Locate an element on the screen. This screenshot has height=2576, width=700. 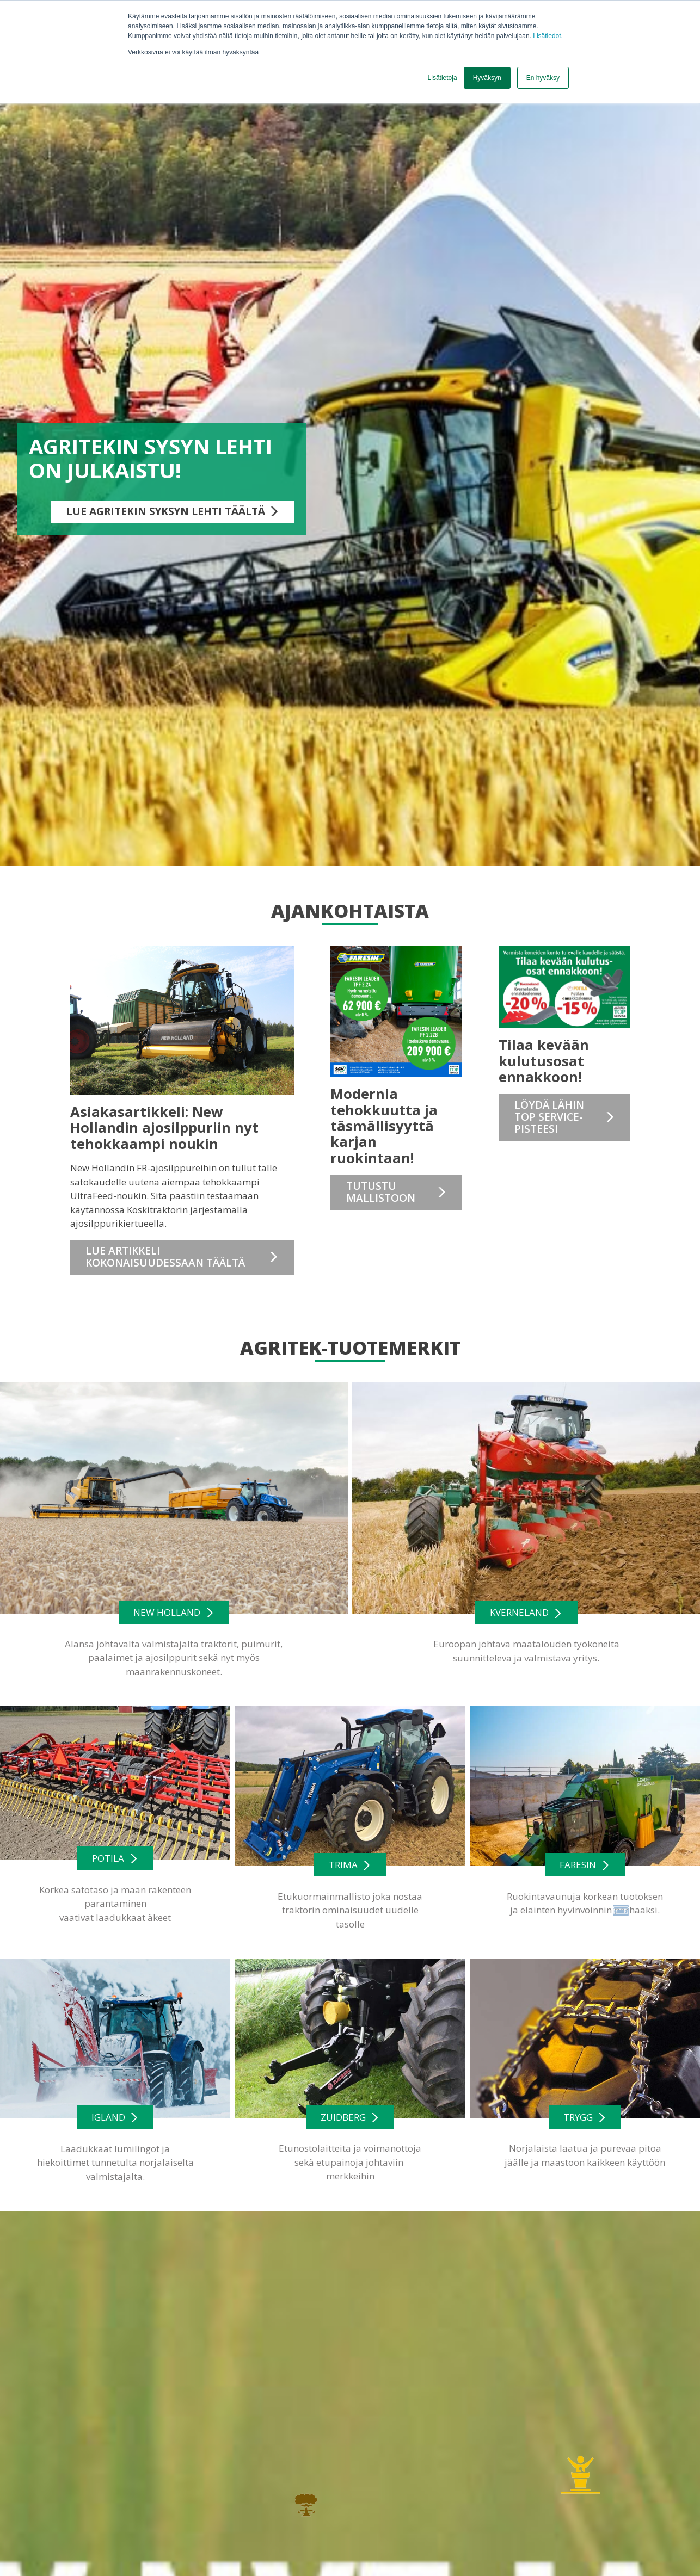
access retro or archived video content is located at coordinates (621, 1911).